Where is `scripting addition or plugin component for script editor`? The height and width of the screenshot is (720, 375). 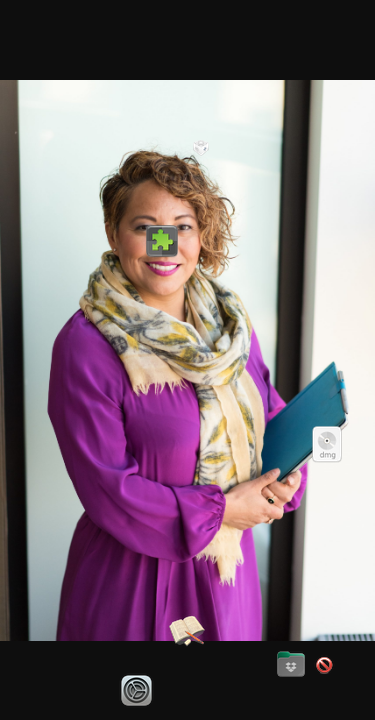
scripting addition or plugin component for script editor is located at coordinates (201, 148).